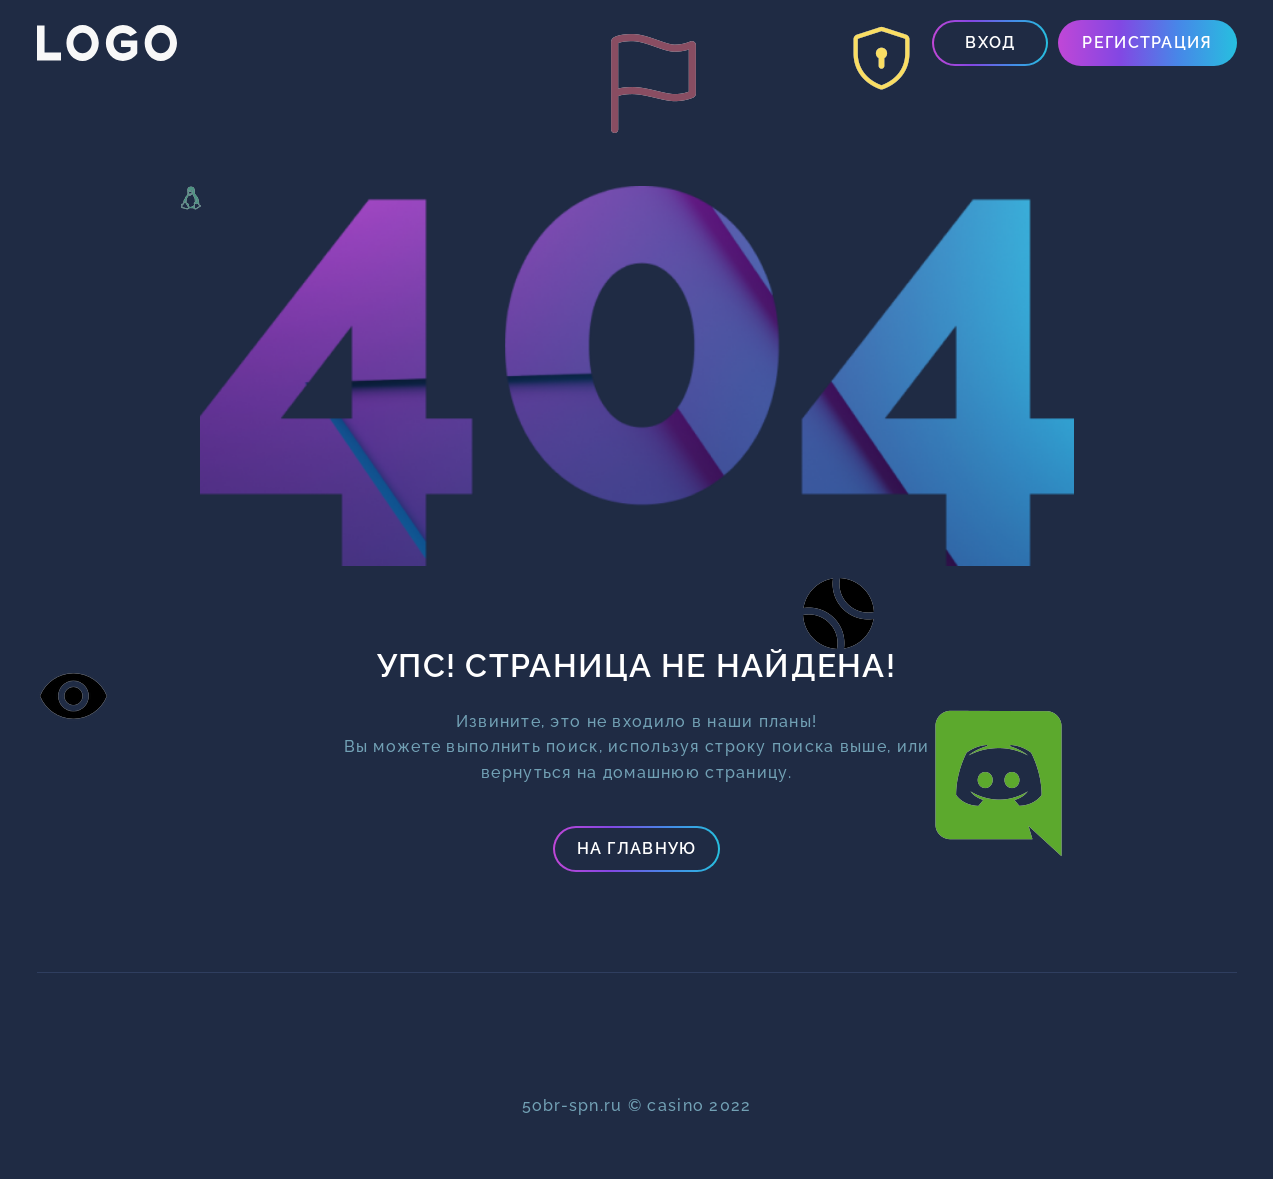 The image size is (1273, 1179). What do you see at coordinates (881, 57) in the screenshot?
I see `view security or privacy settings` at bounding box center [881, 57].